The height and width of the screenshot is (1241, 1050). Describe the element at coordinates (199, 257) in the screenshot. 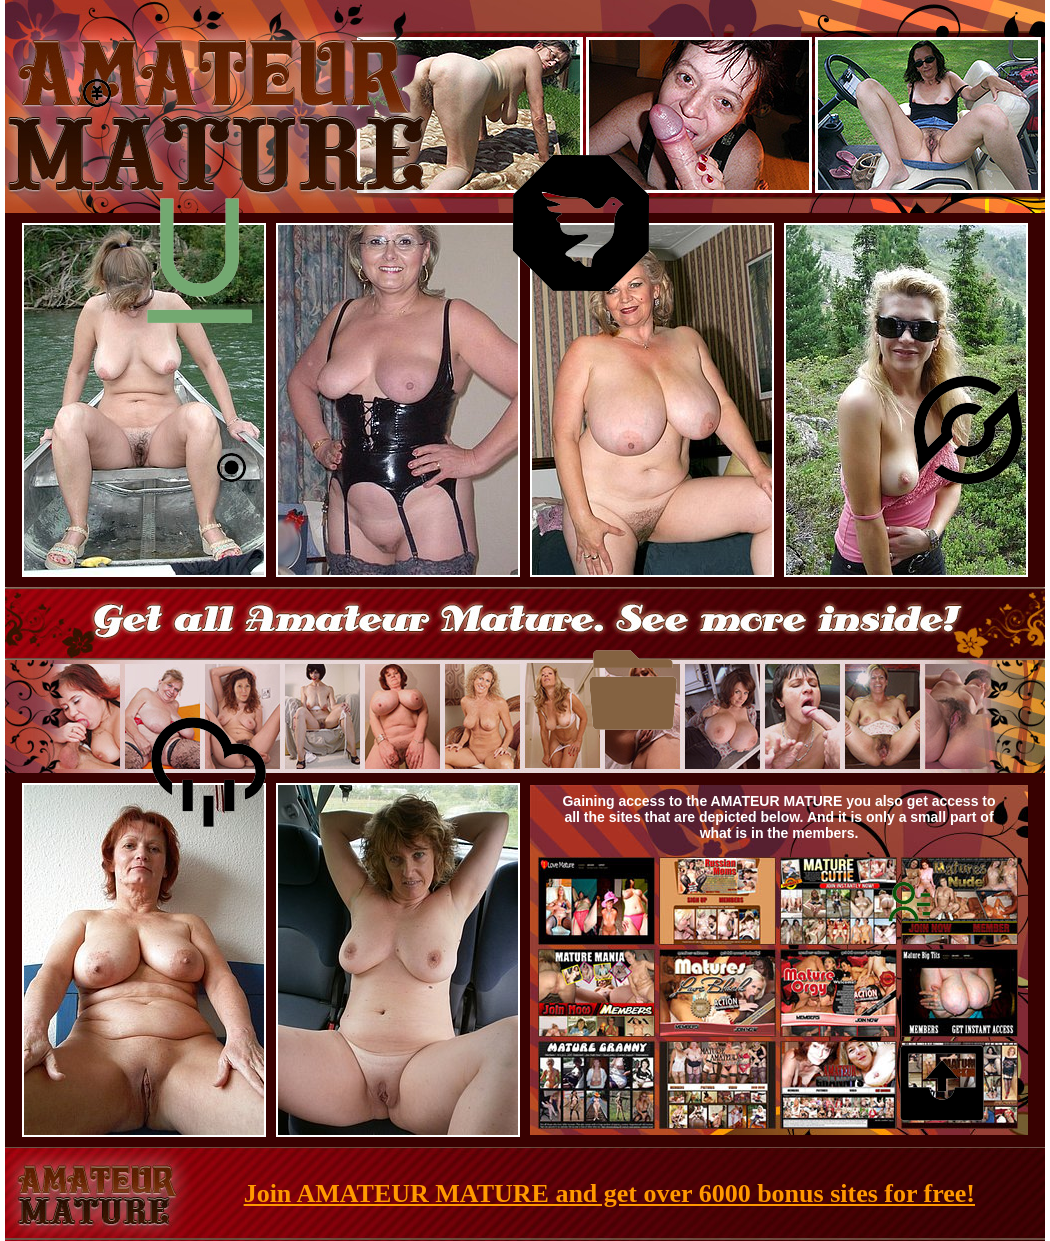

I see `apply underline formatting to selected text` at that location.